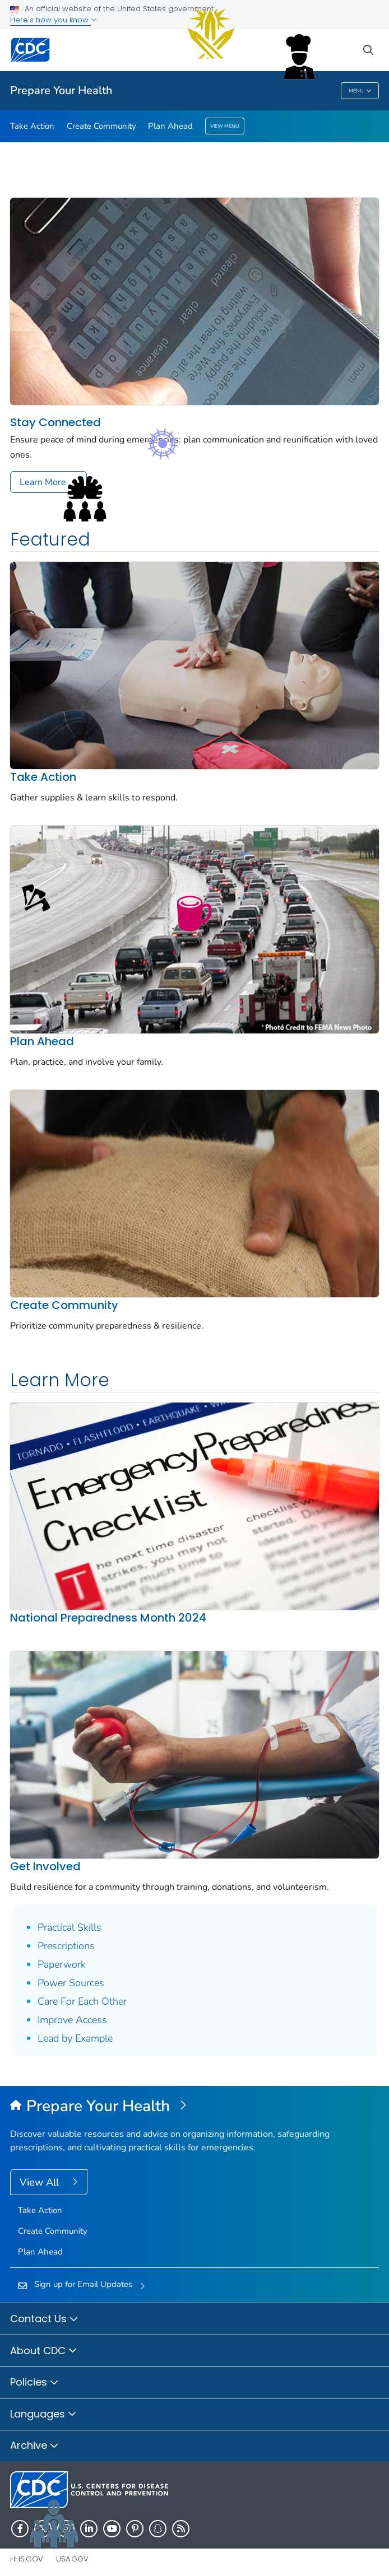 This screenshot has height=2576, width=389. What do you see at coordinates (163, 444) in the screenshot?
I see `sun or light-based ability icon in a game interface` at bounding box center [163, 444].